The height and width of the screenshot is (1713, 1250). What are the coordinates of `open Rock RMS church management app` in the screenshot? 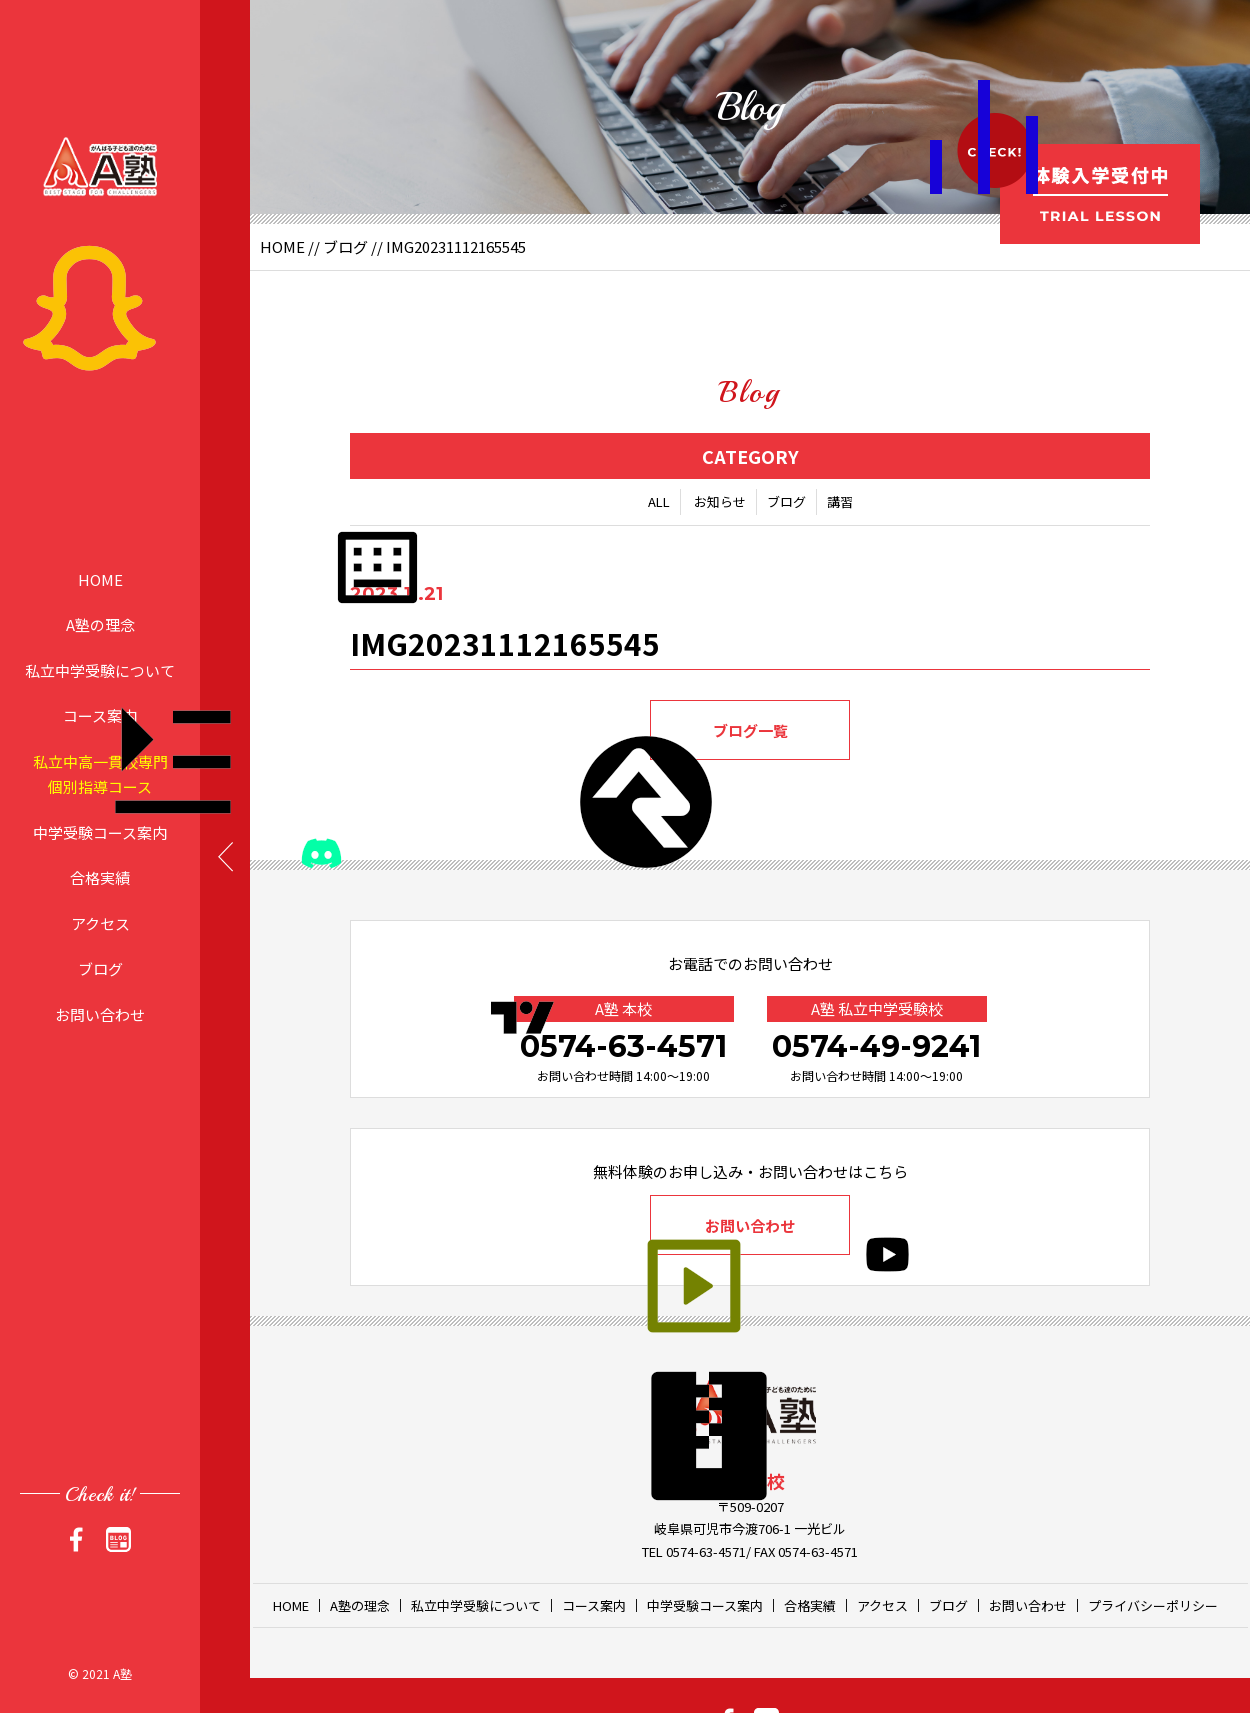 It's located at (646, 802).